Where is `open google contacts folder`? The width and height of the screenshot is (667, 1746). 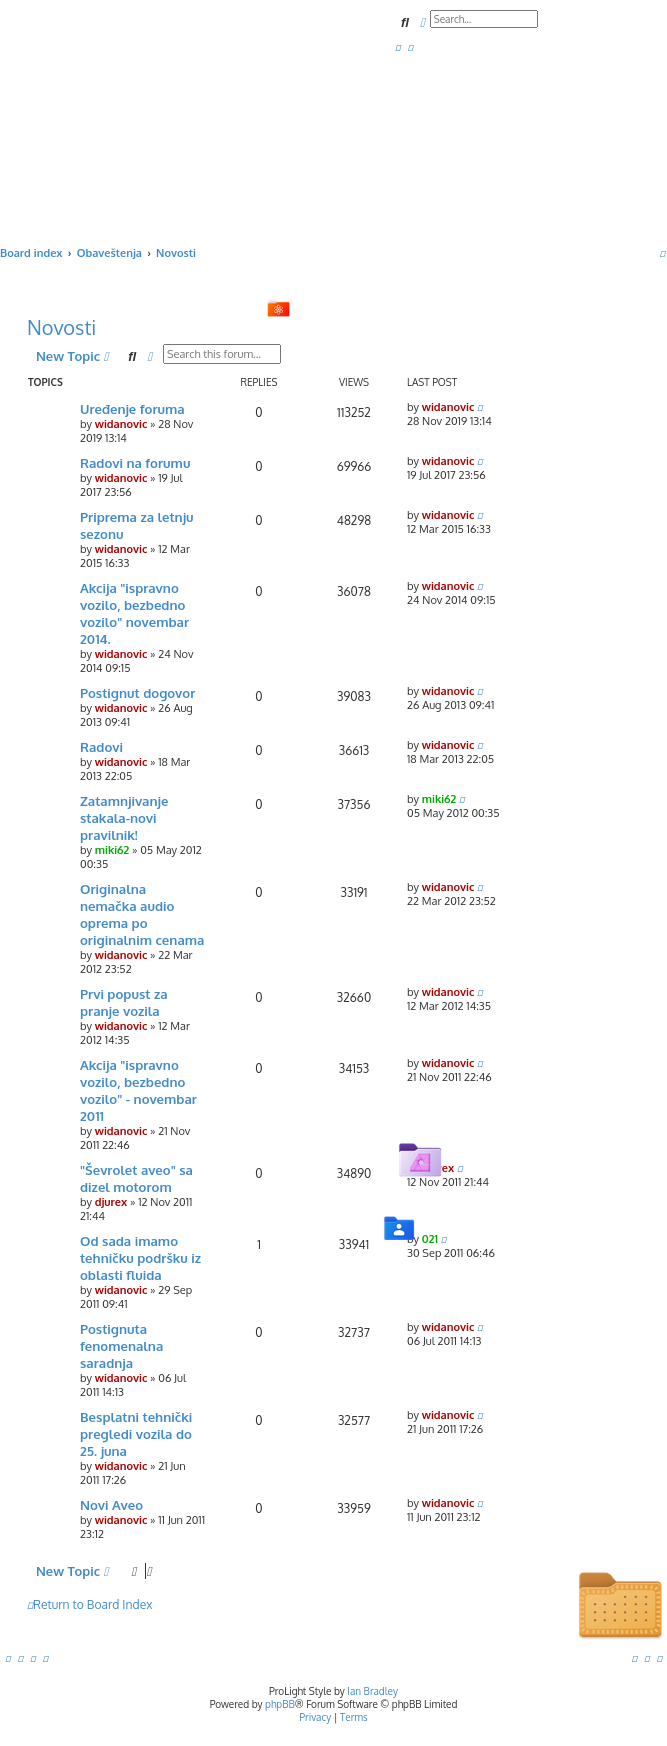 open google contacts folder is located at coordinates (399, 1229).